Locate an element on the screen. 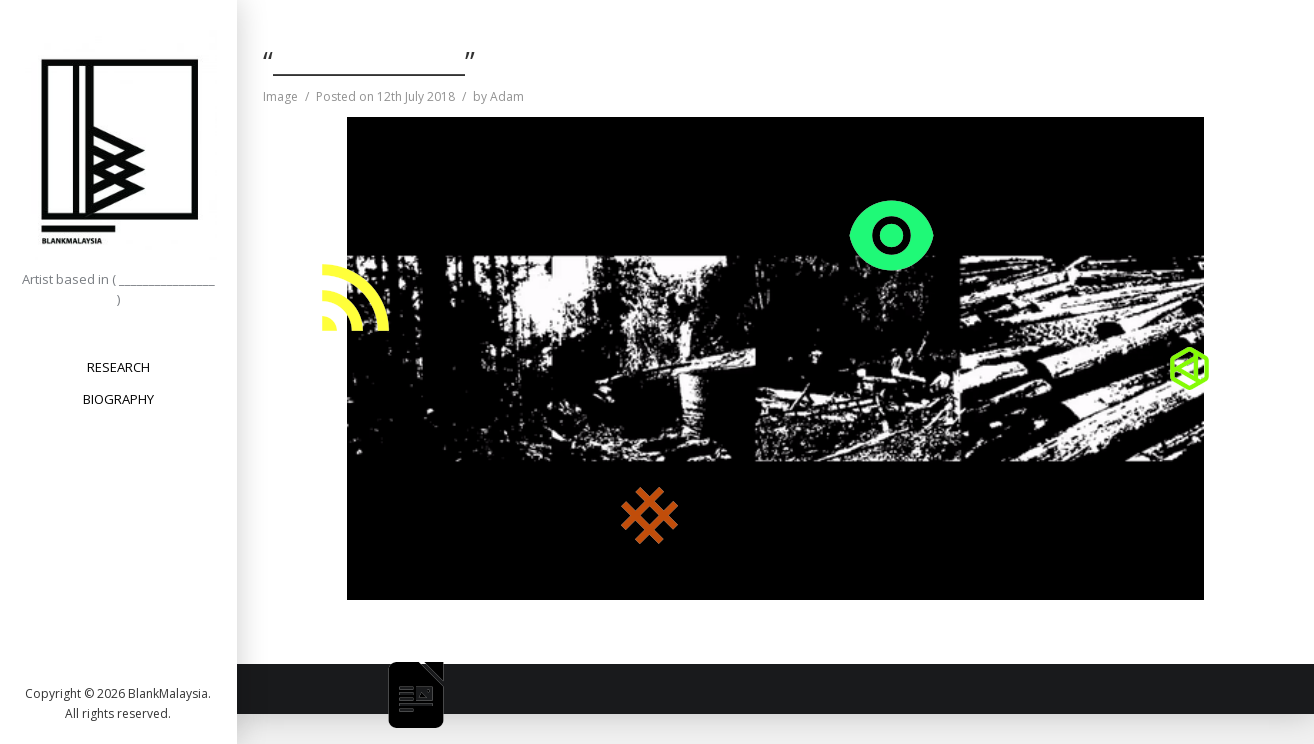 The height and width of the screenshot is (744, 1314). subscribe to RSS feed is located at coordinates (355, 297).